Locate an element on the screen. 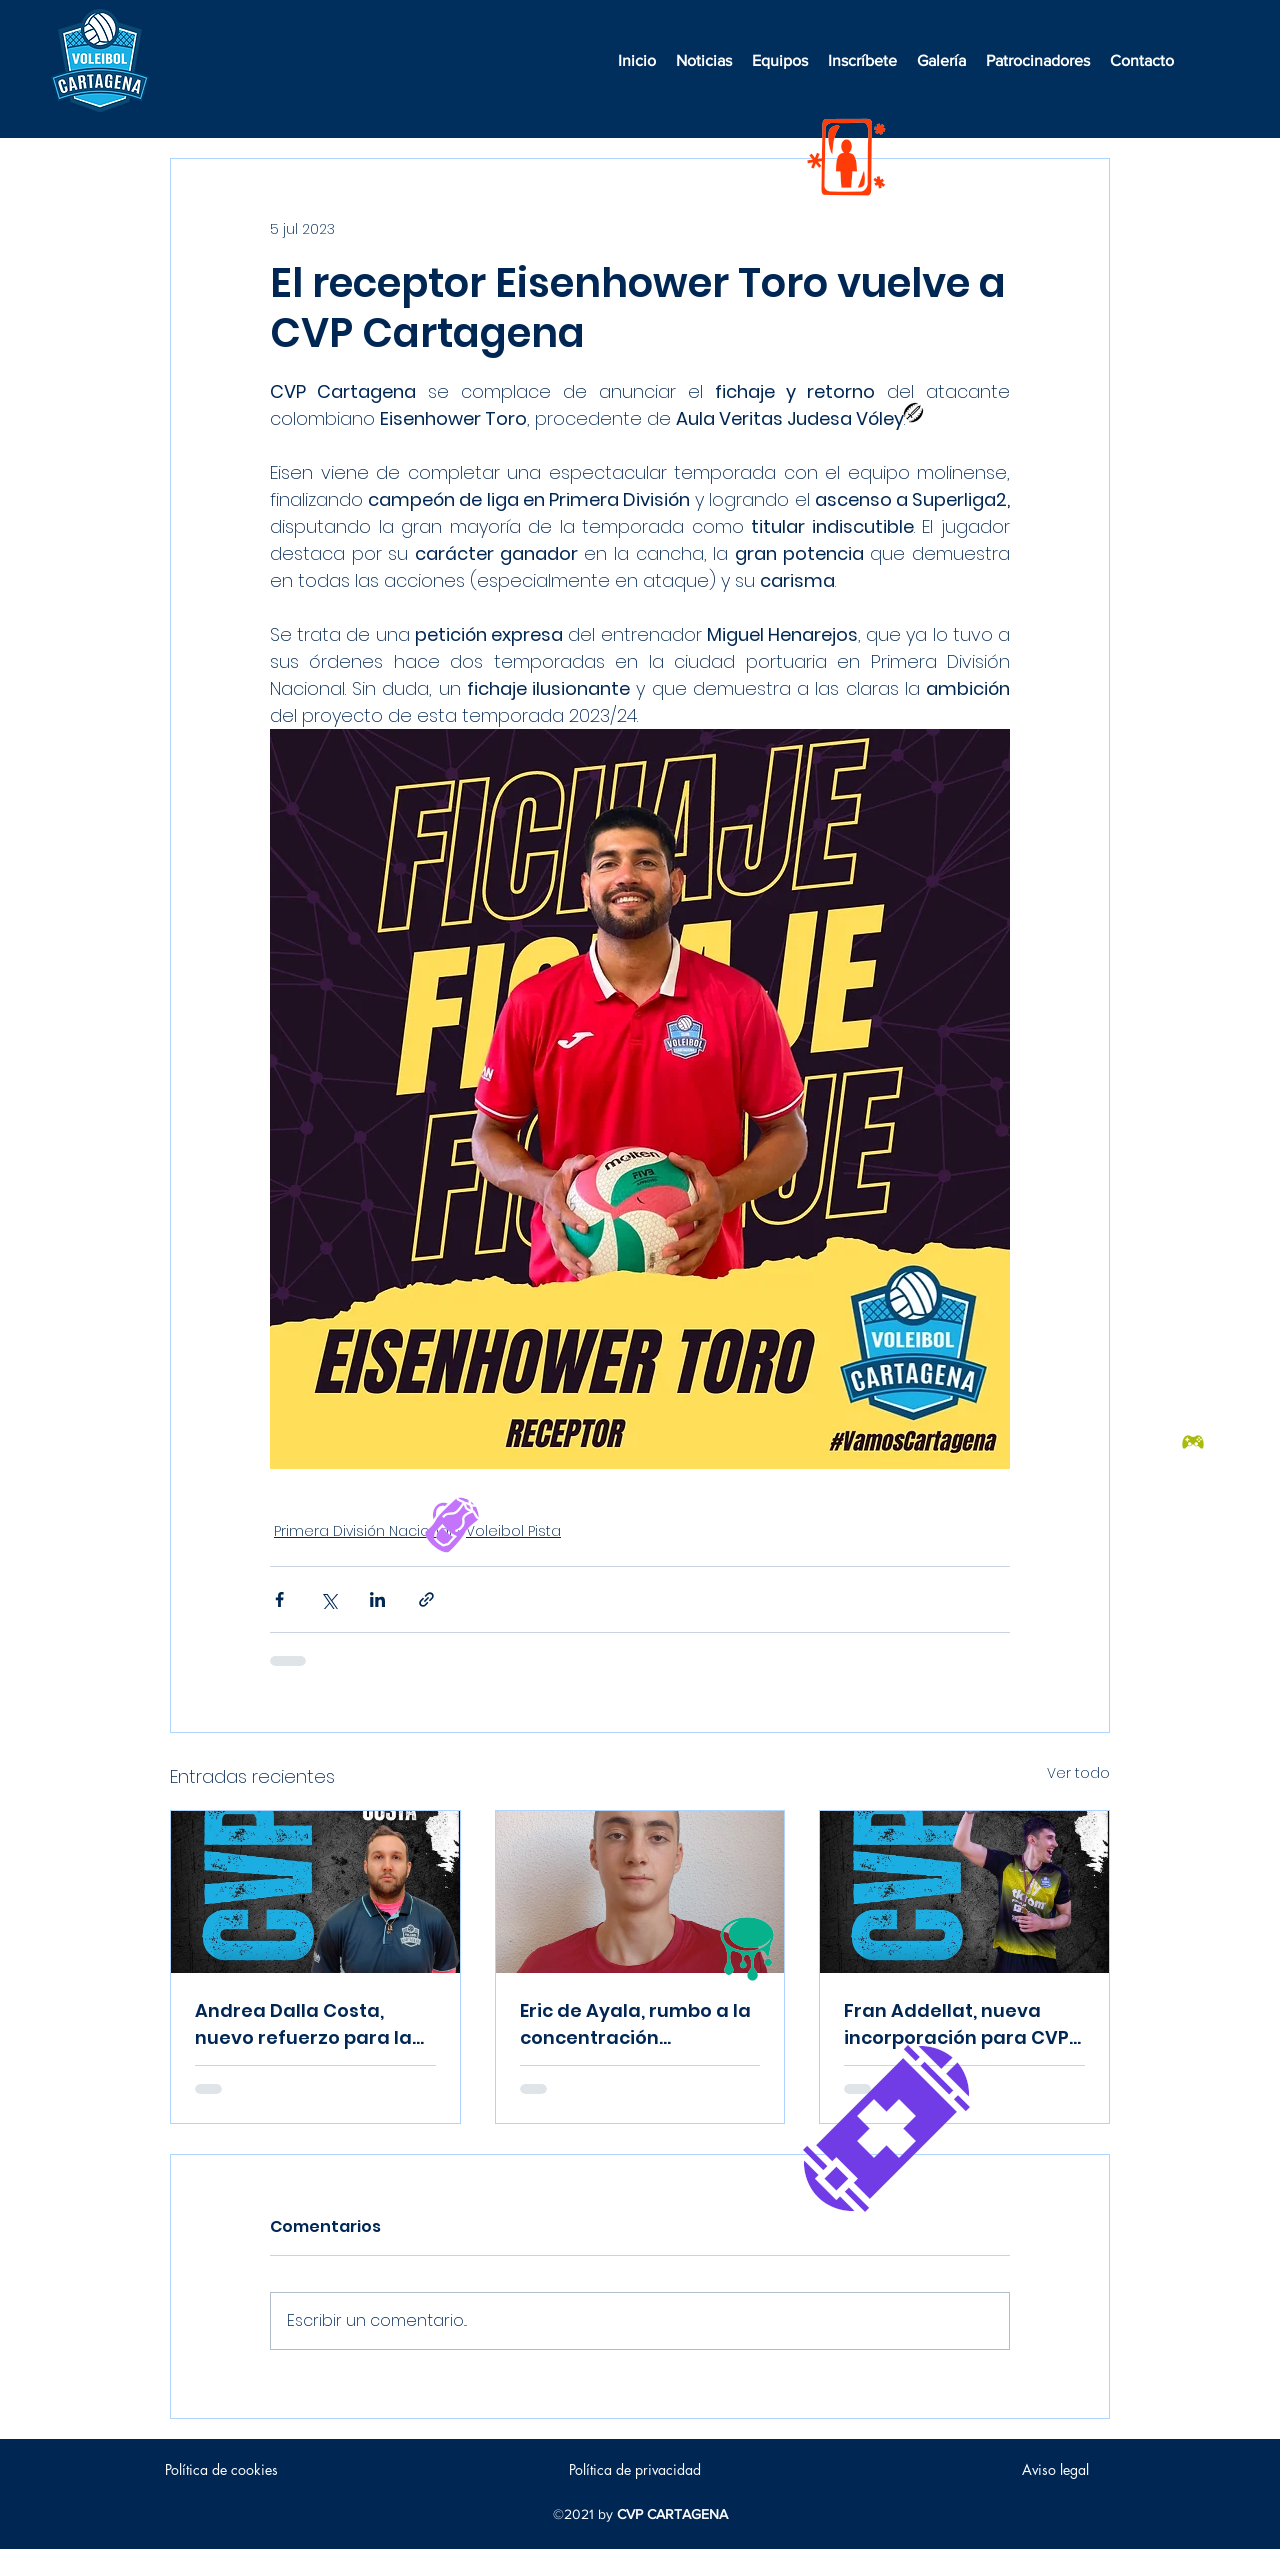  indicates a frozen character status effect is located at coordinates (846, 156).